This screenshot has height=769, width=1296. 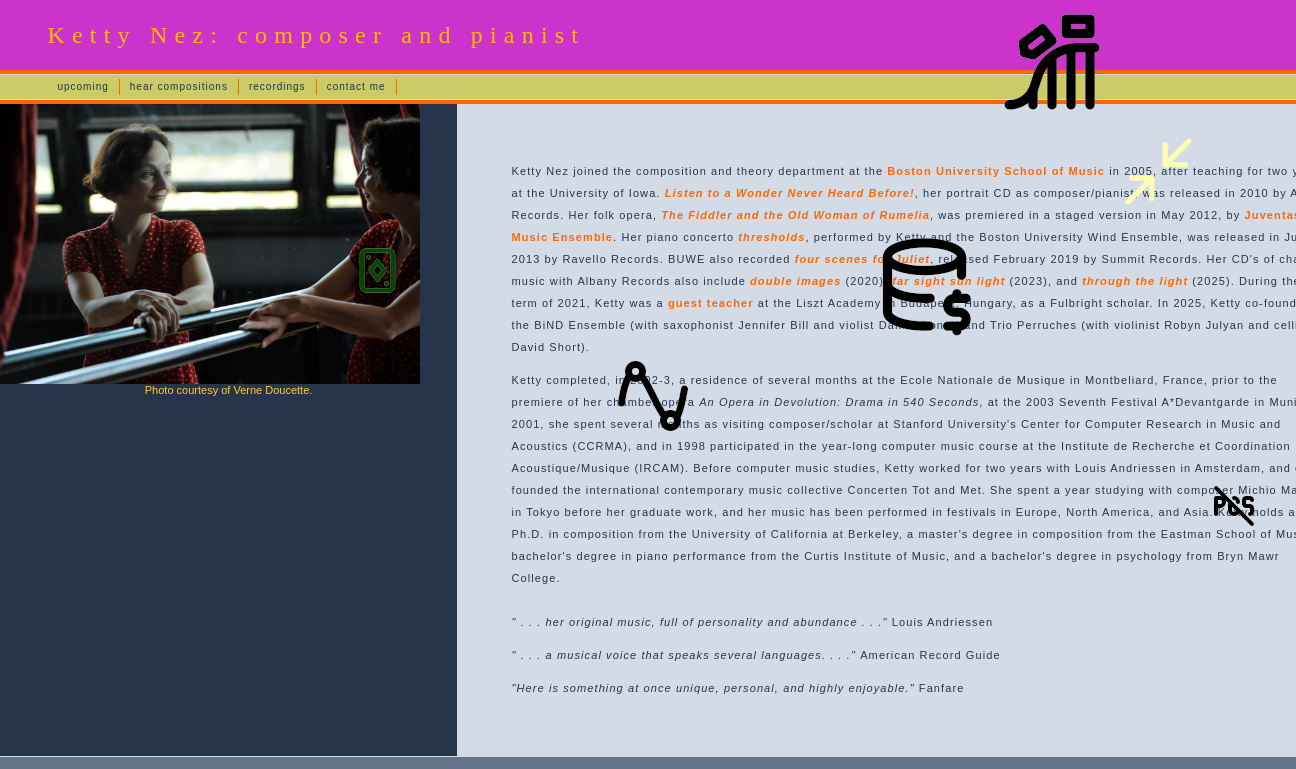 I want to click on open card game or play cards, so click(x=377, y=270).